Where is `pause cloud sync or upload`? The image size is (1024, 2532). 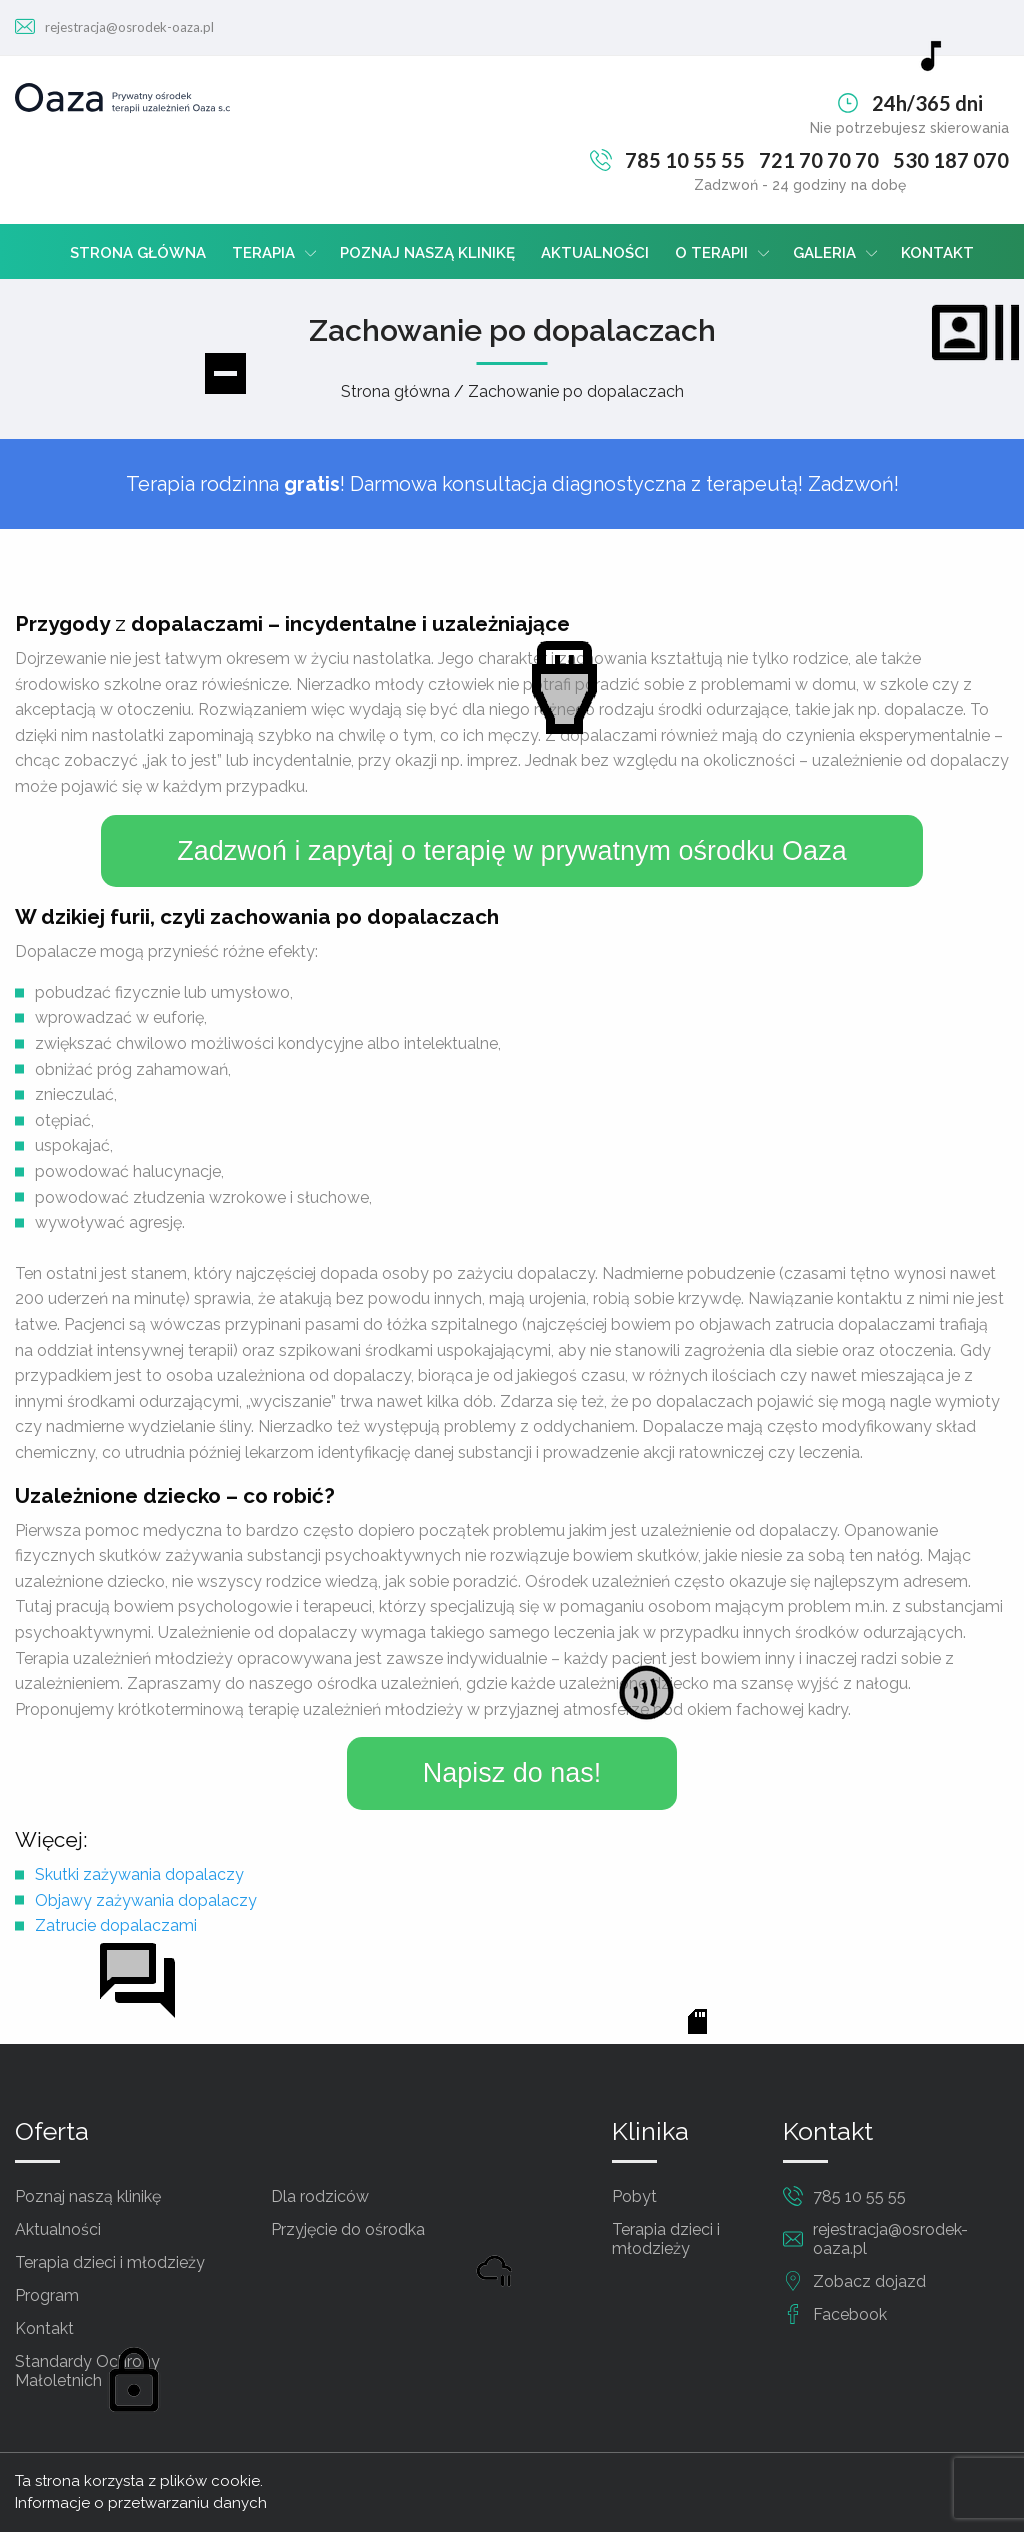 pause cloud sync or upload is located at coordinates (494, 2268).